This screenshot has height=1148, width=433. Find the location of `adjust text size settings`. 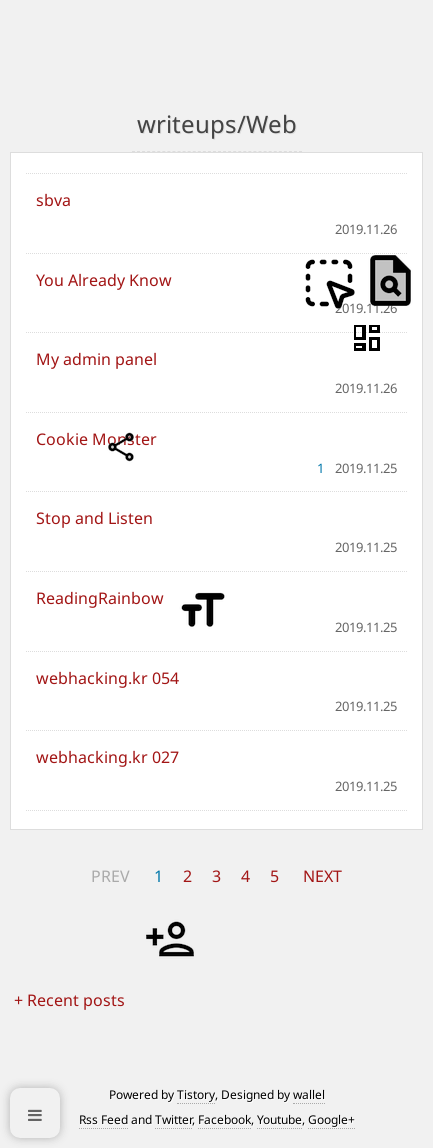

adjust text size settings is located at coordinates (202, 611).